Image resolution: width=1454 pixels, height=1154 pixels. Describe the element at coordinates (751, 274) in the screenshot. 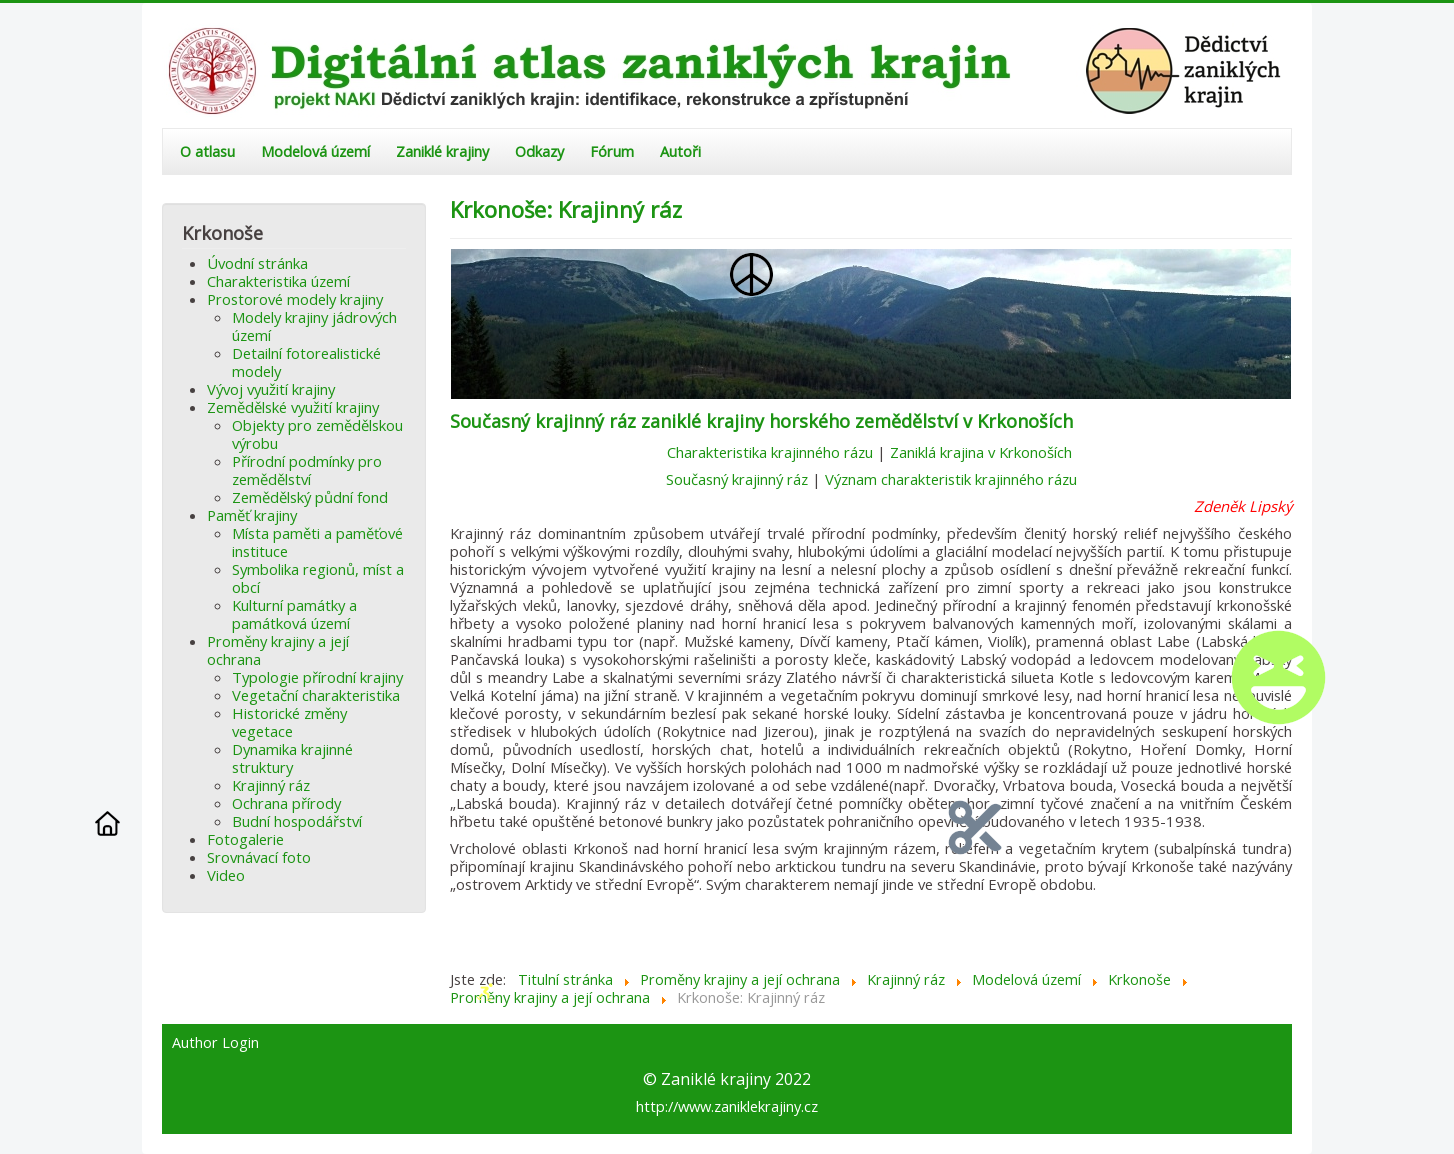

I see `indicates a peaceful or non-violent mode/setting` at that location.